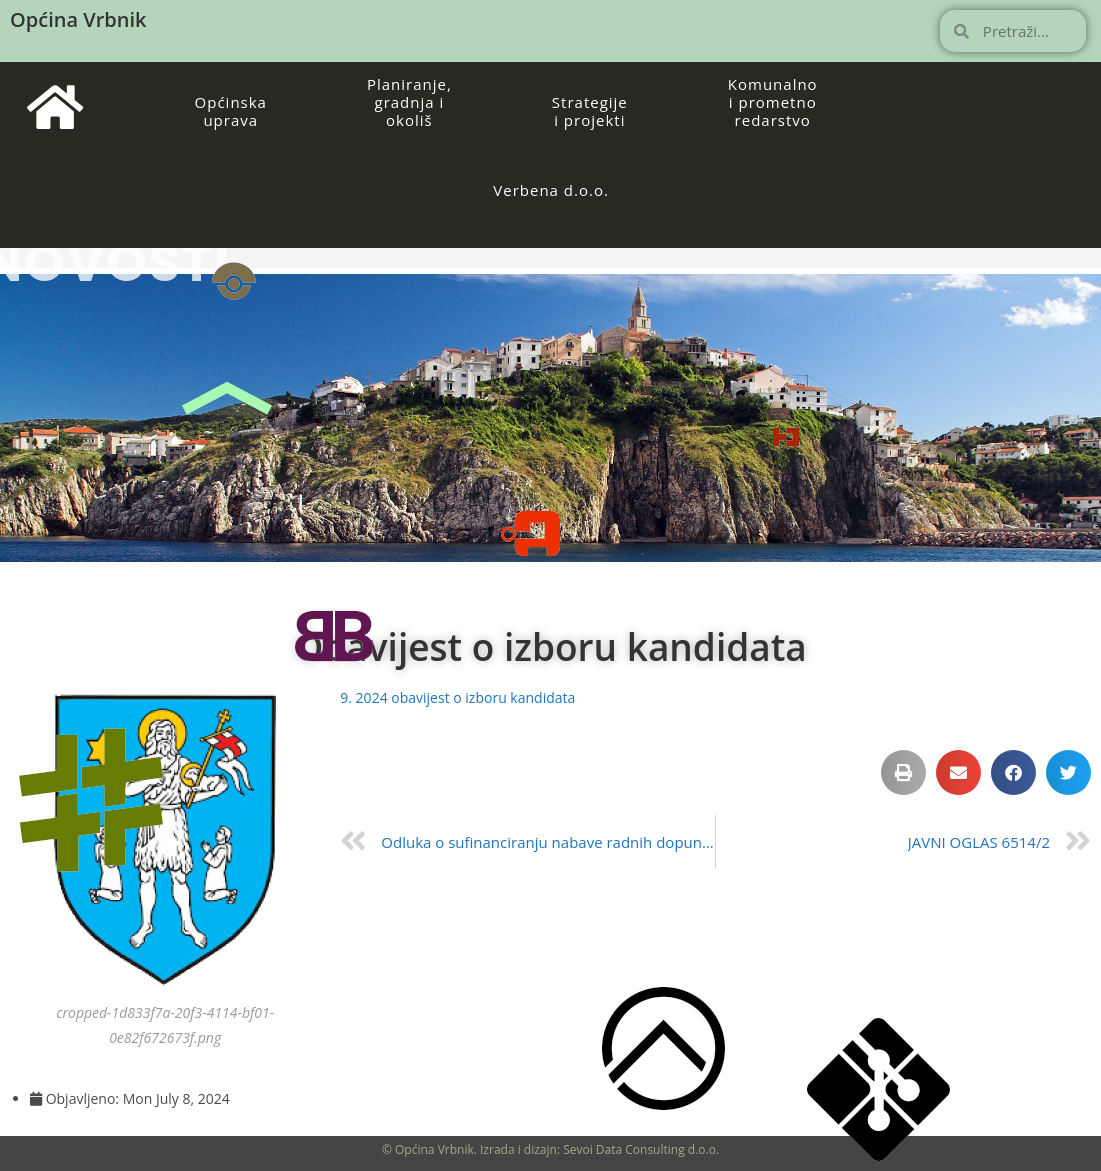 This screenshot has height=1171, width=1101. Describe the element at coordinates (334, 636) in the screenshot. I see `NodeBB forum software logo` at that location.